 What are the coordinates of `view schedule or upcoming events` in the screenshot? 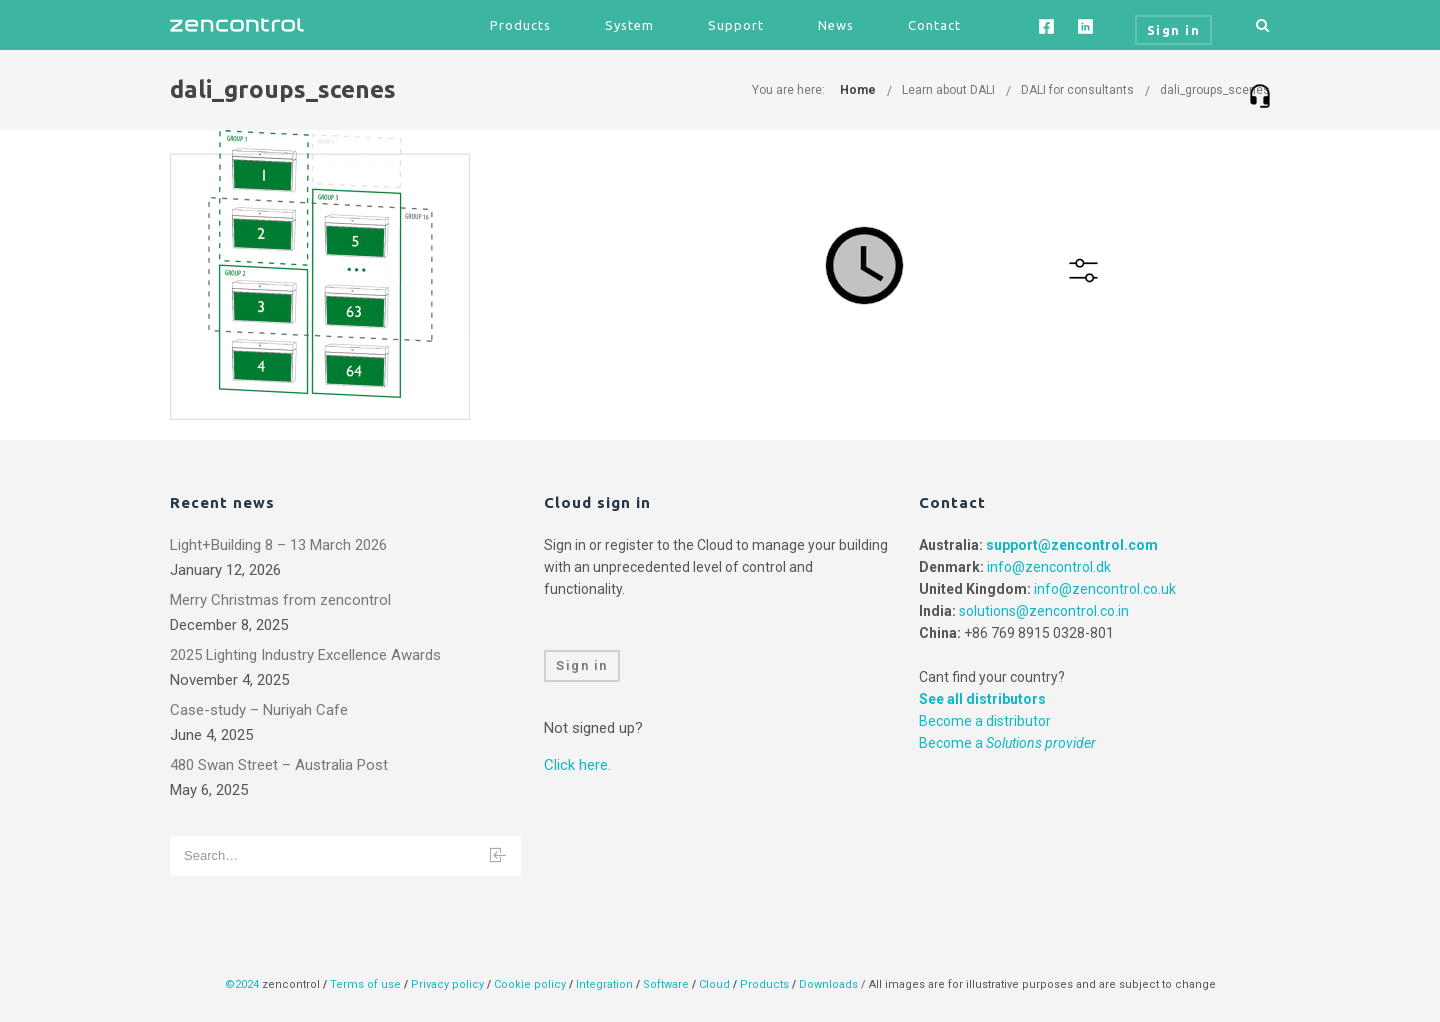 It's located at (864, 265).